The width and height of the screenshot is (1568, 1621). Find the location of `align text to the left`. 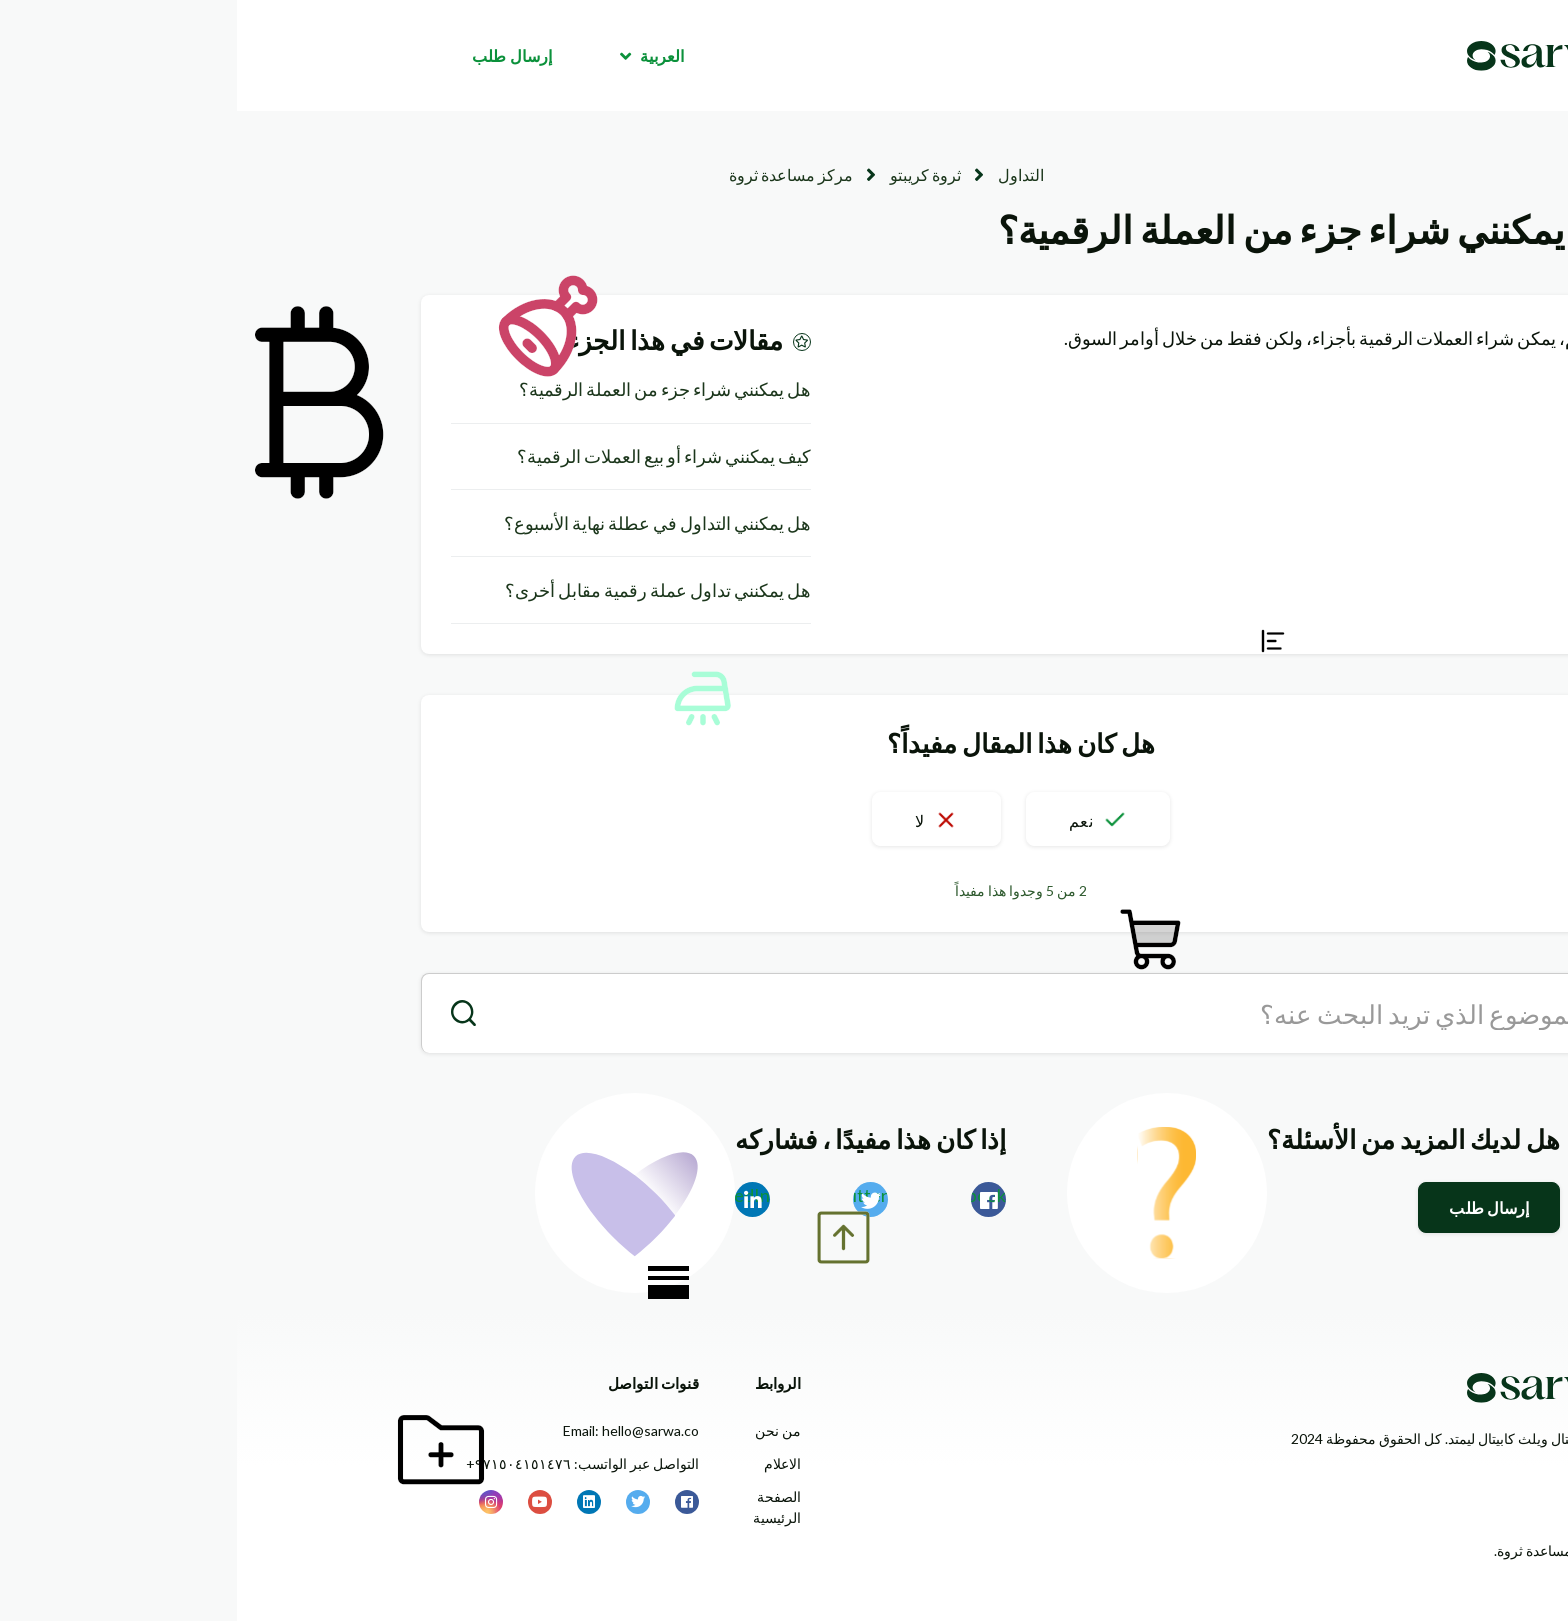

align text to the left is located at coordinates (1273, 641).